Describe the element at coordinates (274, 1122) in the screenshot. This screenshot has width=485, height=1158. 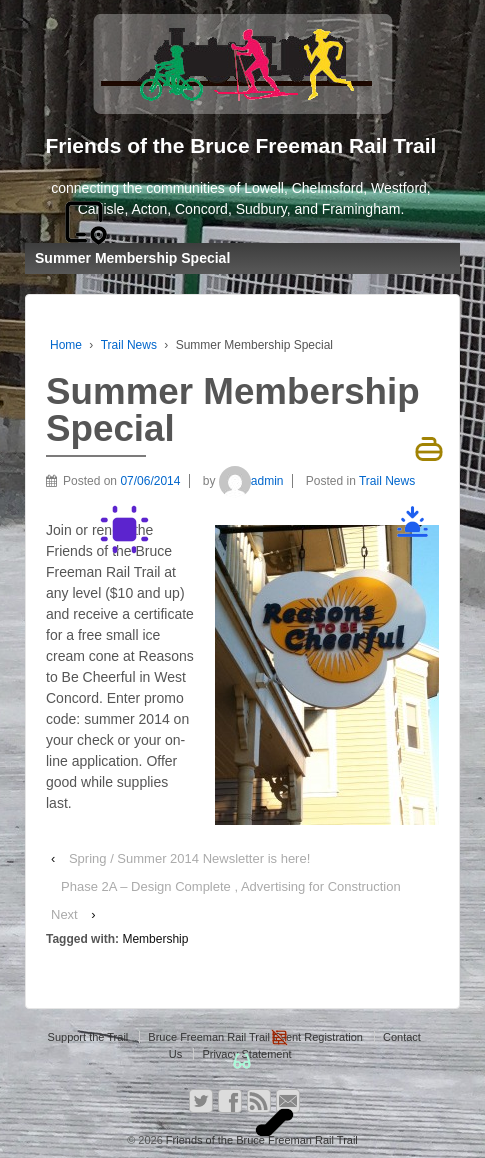
I see `indicates escalator access nearby` at that location.